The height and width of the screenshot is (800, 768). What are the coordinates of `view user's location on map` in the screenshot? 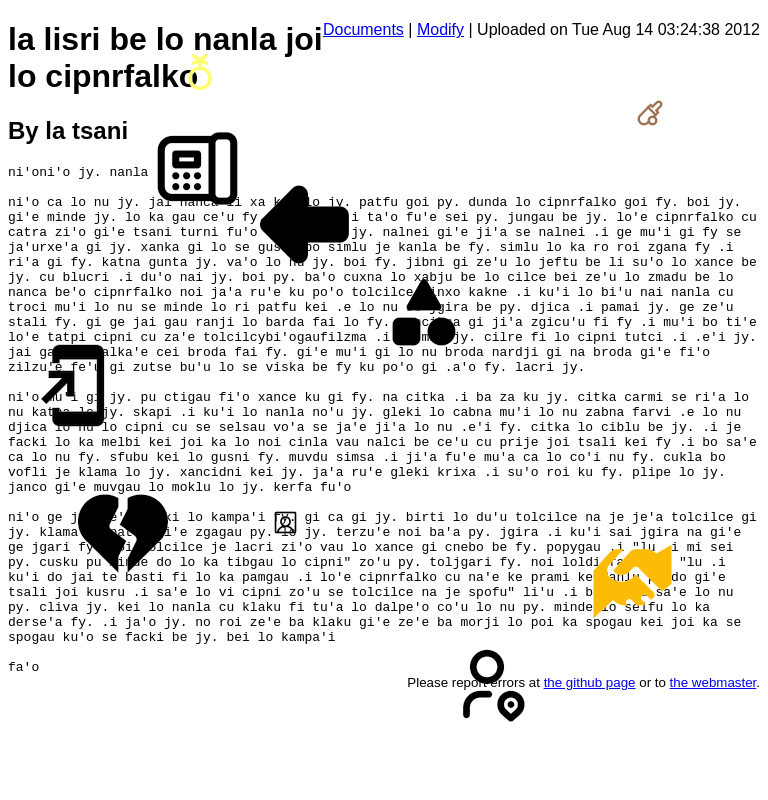 It's located at (487, 684).